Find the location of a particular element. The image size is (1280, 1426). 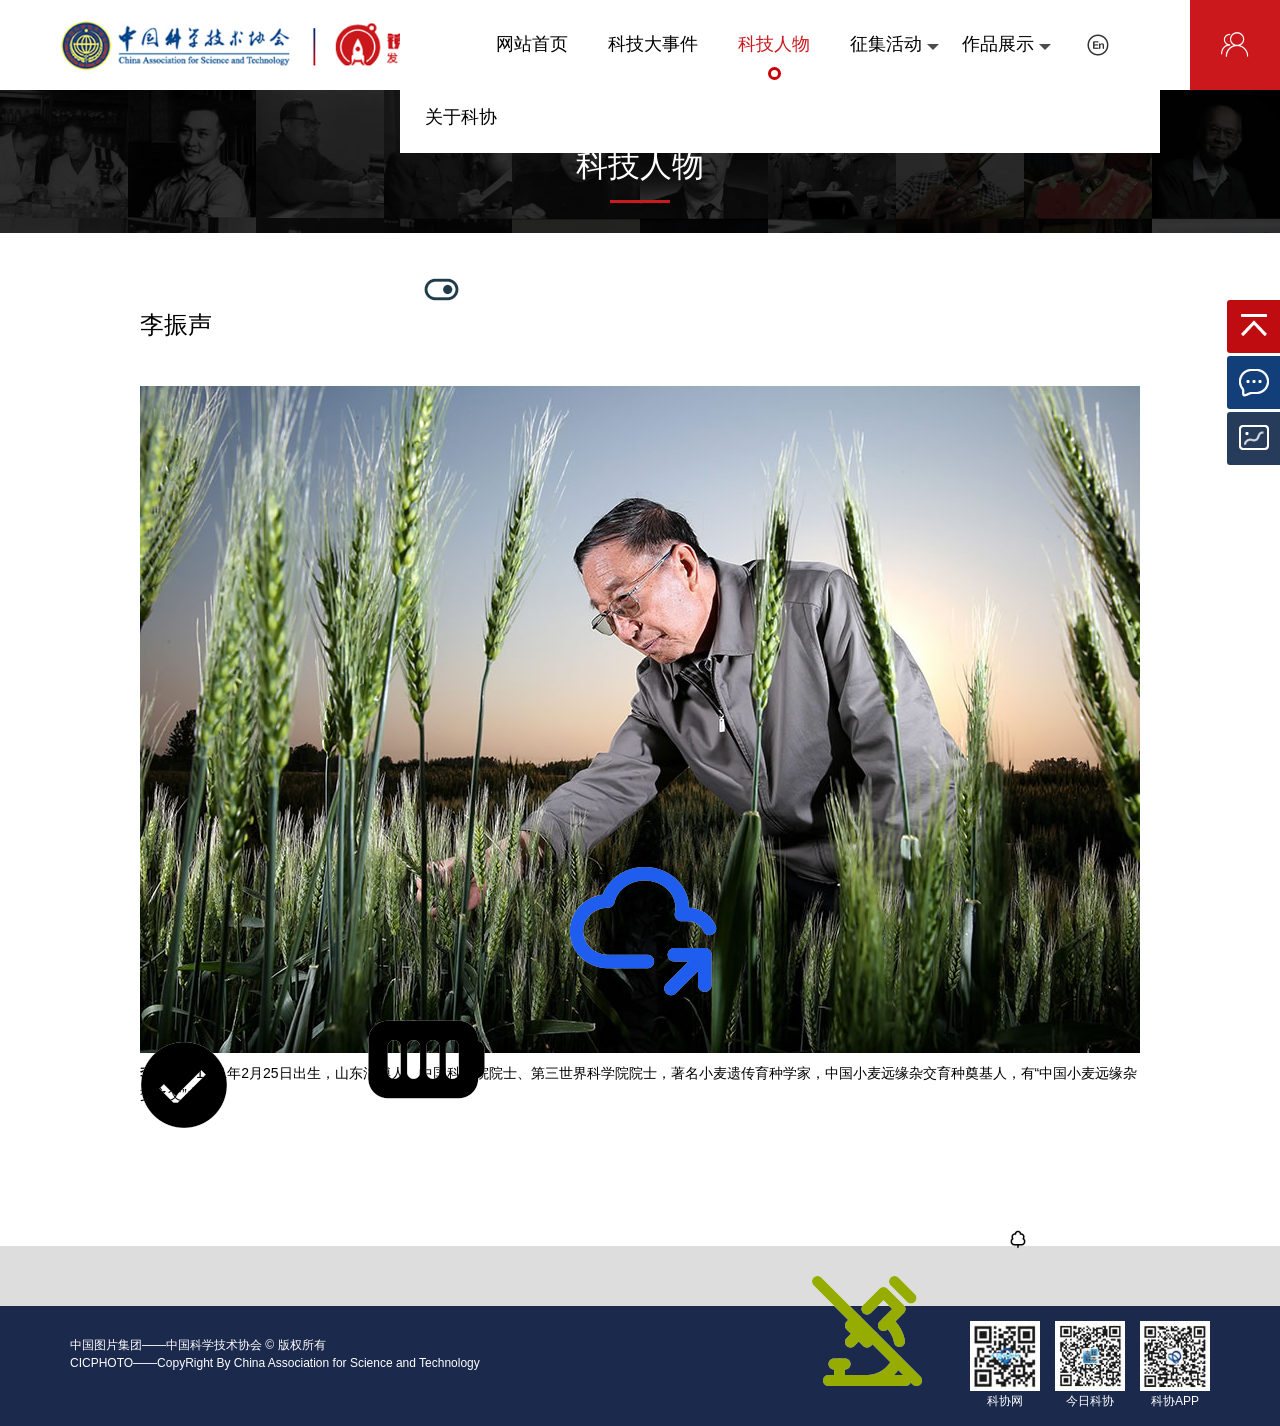

indicates full or high battery level is located at coordinates (426, 1059).